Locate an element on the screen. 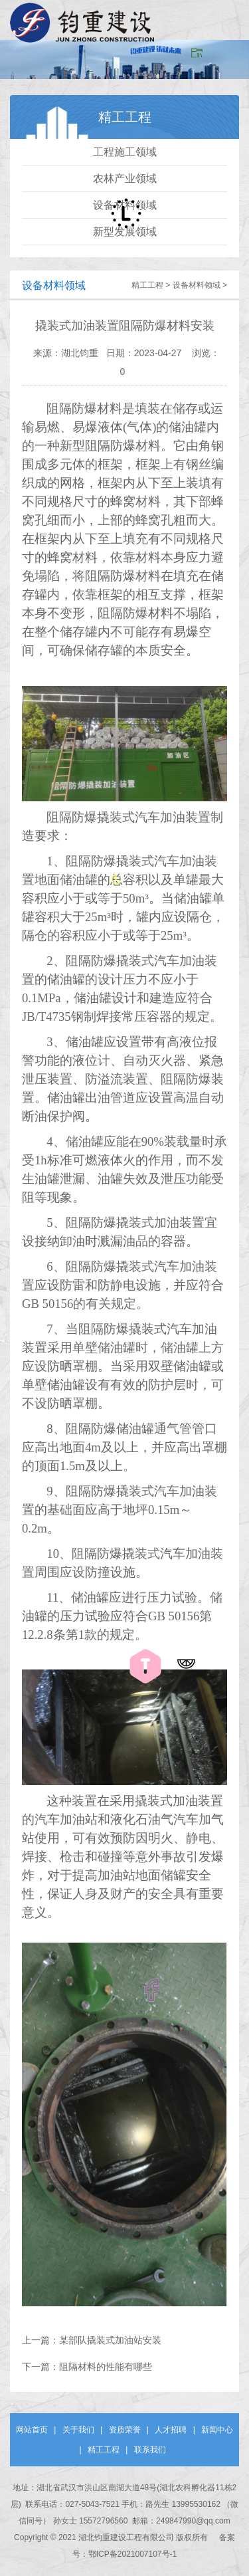  navigate to the next item or screen is located at coordinates (194, 1739).